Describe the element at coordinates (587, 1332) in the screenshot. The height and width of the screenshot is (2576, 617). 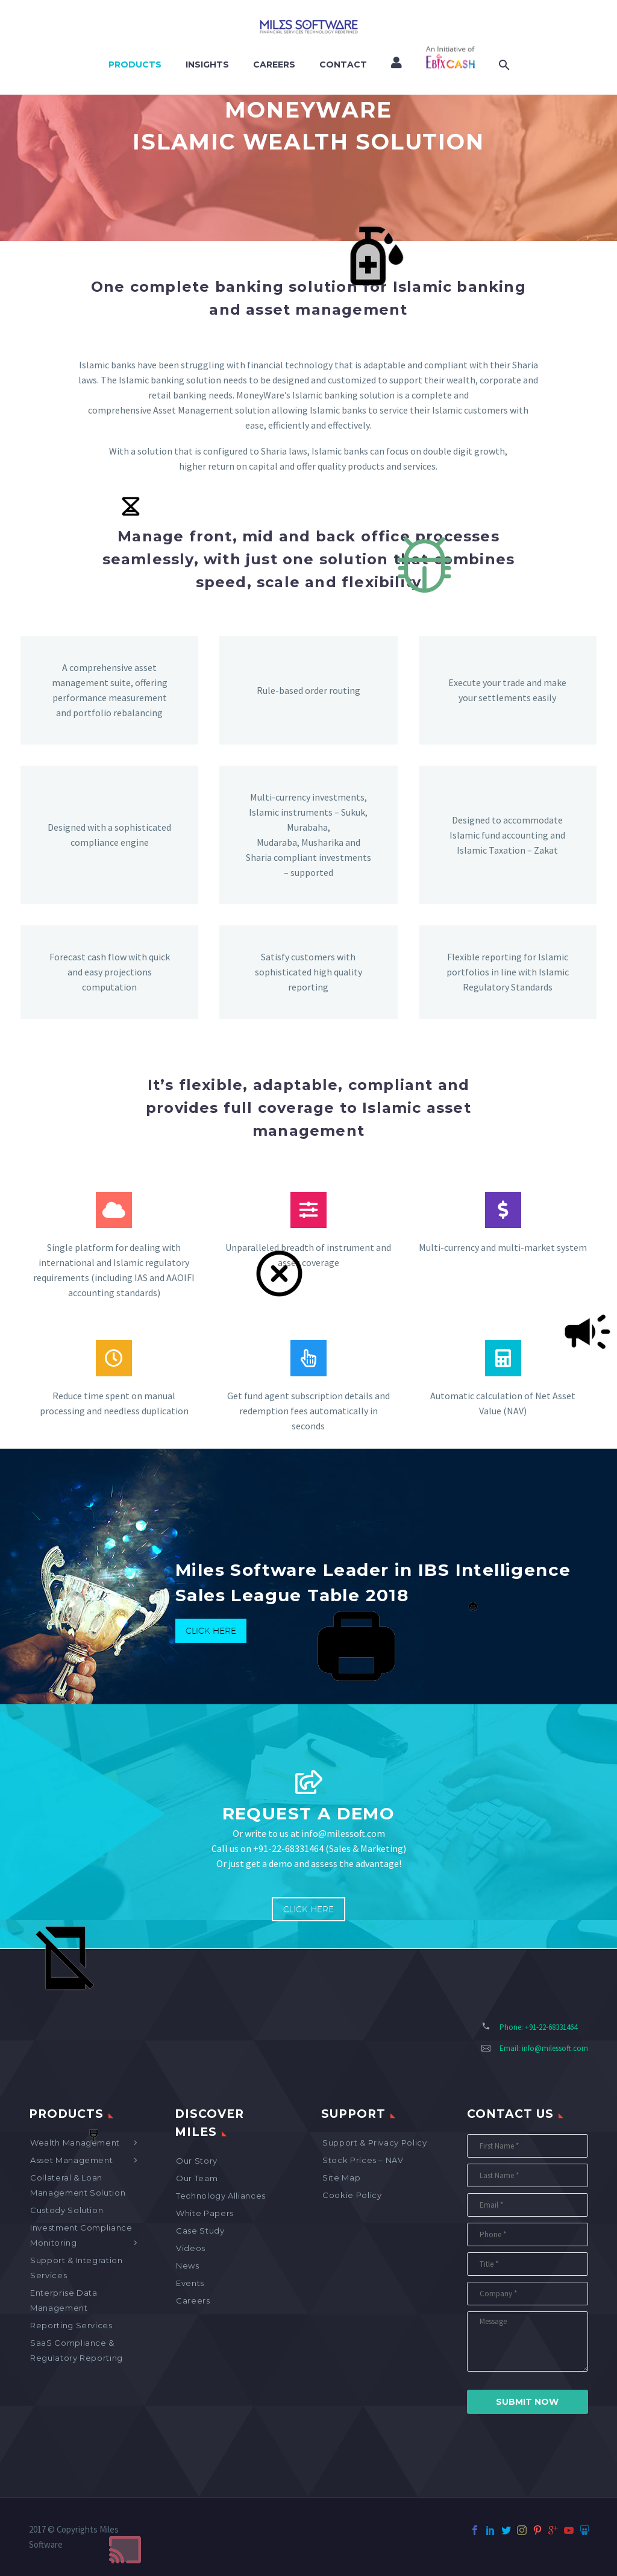
I see `view announcements or notifications` at that location.